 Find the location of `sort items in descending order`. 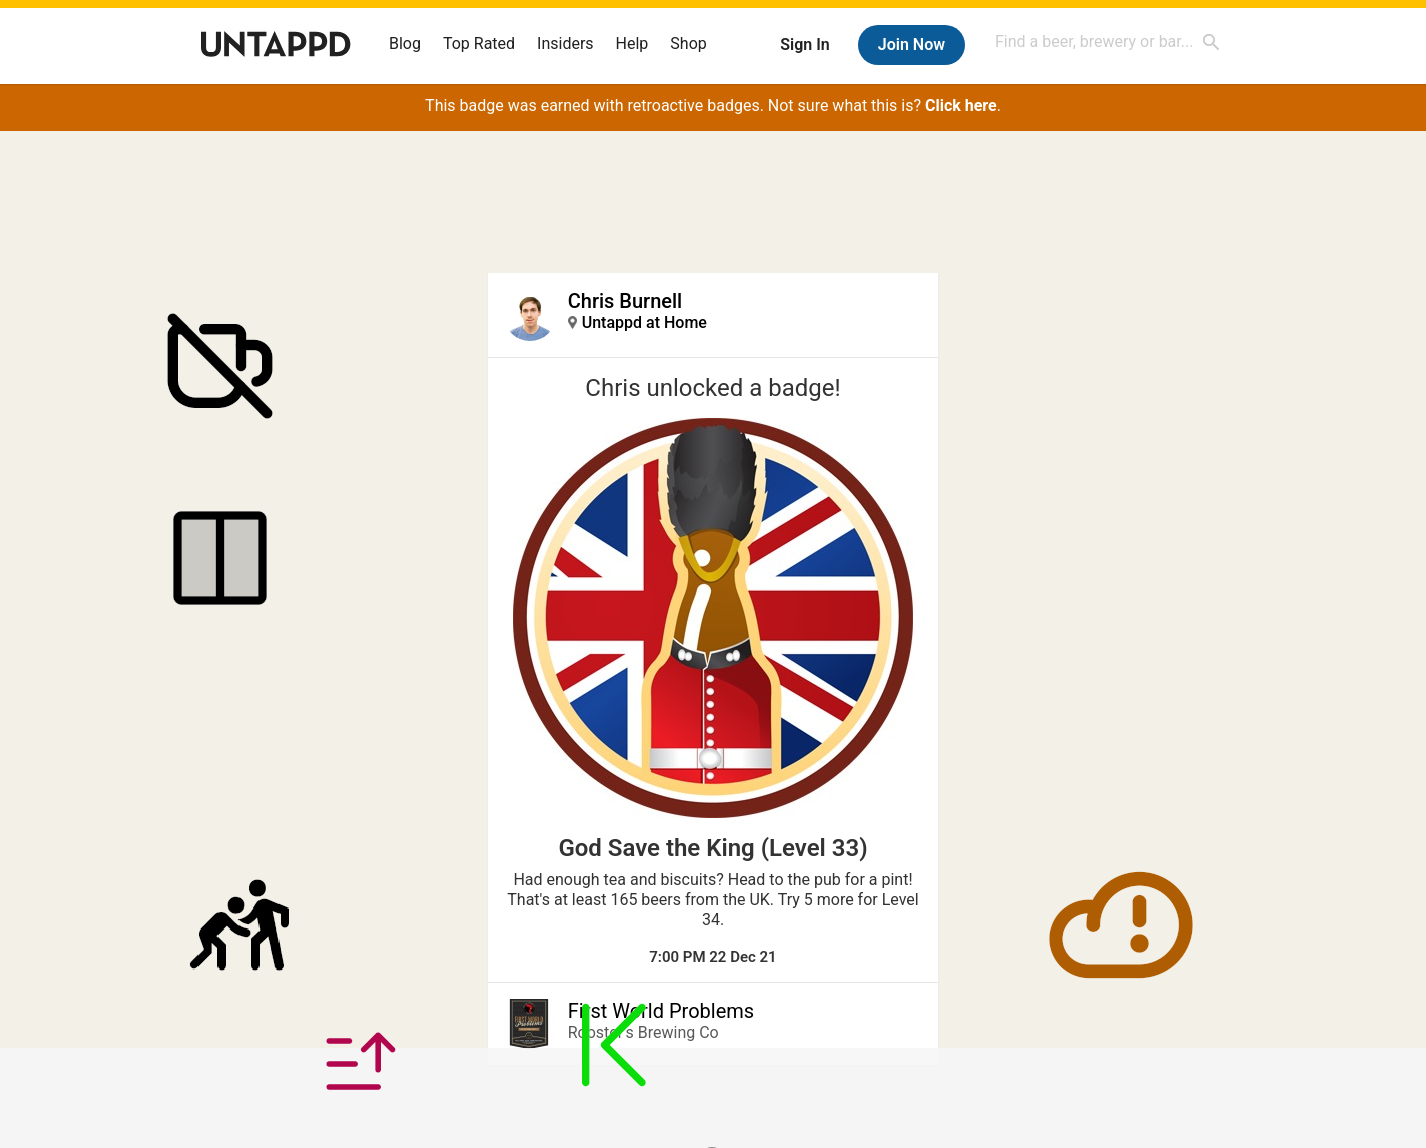

sort items in descending order is located at coordinates (358, 1064).